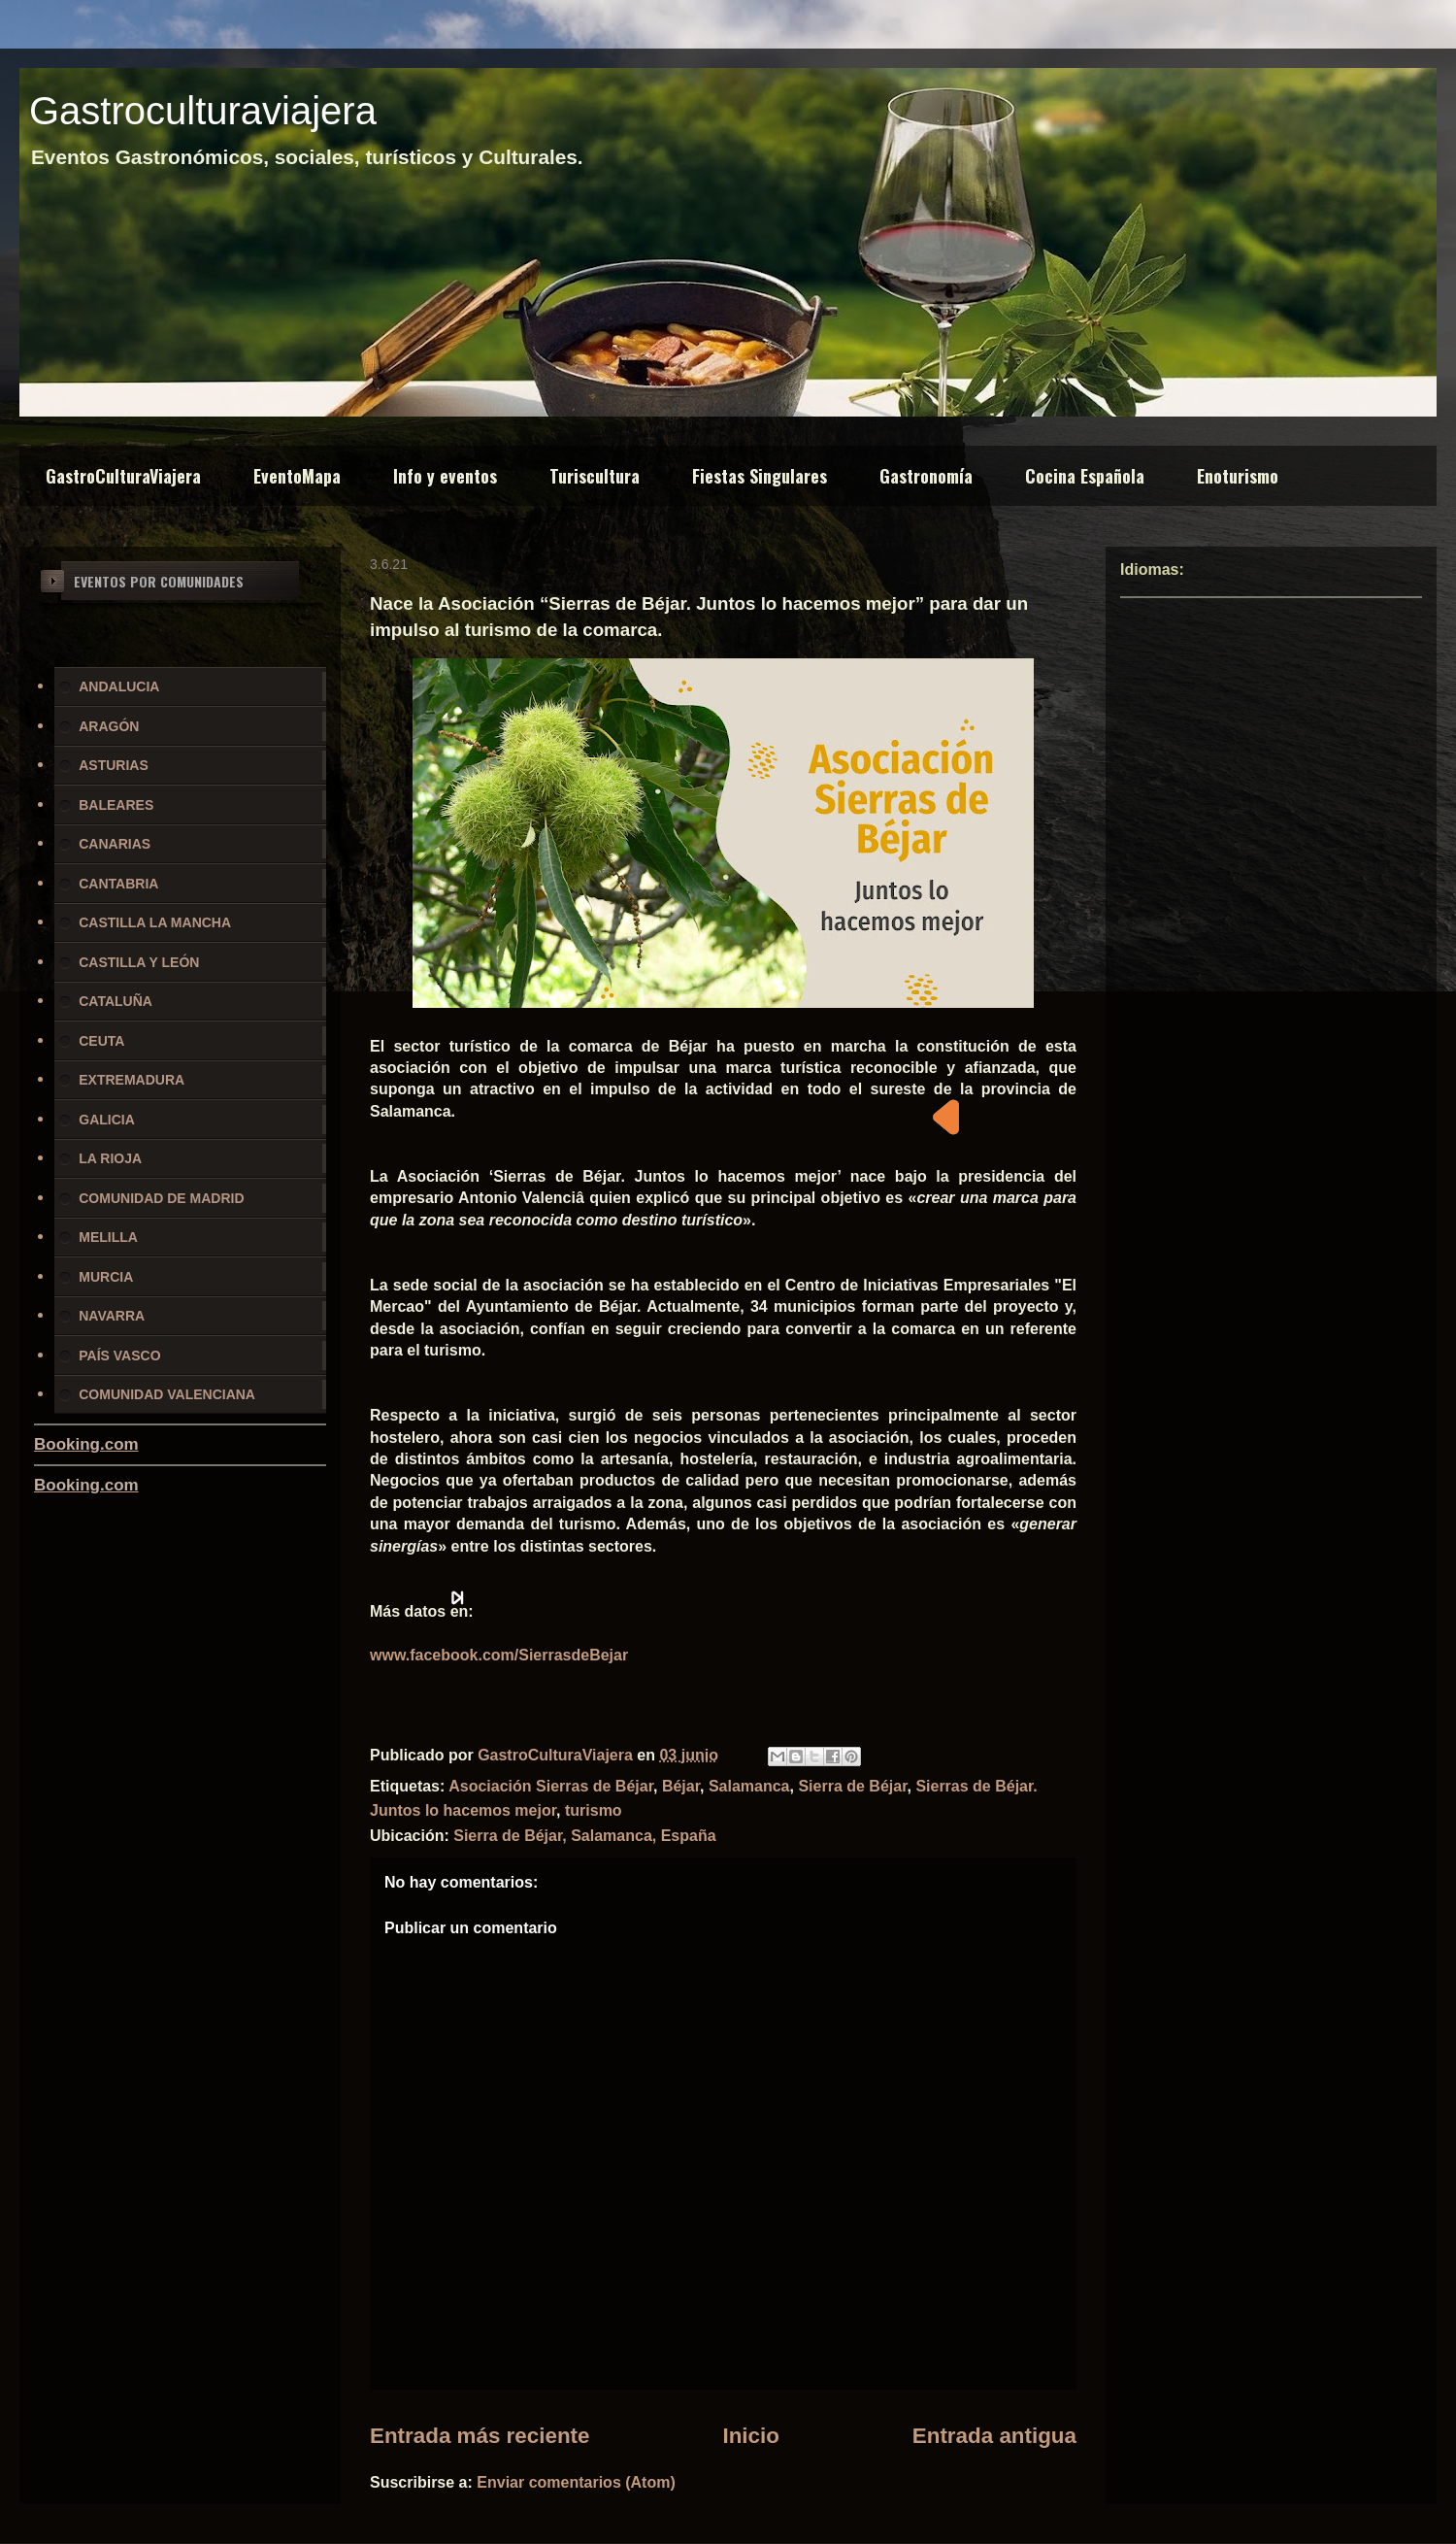  Describe the element at coordinates (948, 1117) in the screenshot. I see `go back to the previous screen` at that location.